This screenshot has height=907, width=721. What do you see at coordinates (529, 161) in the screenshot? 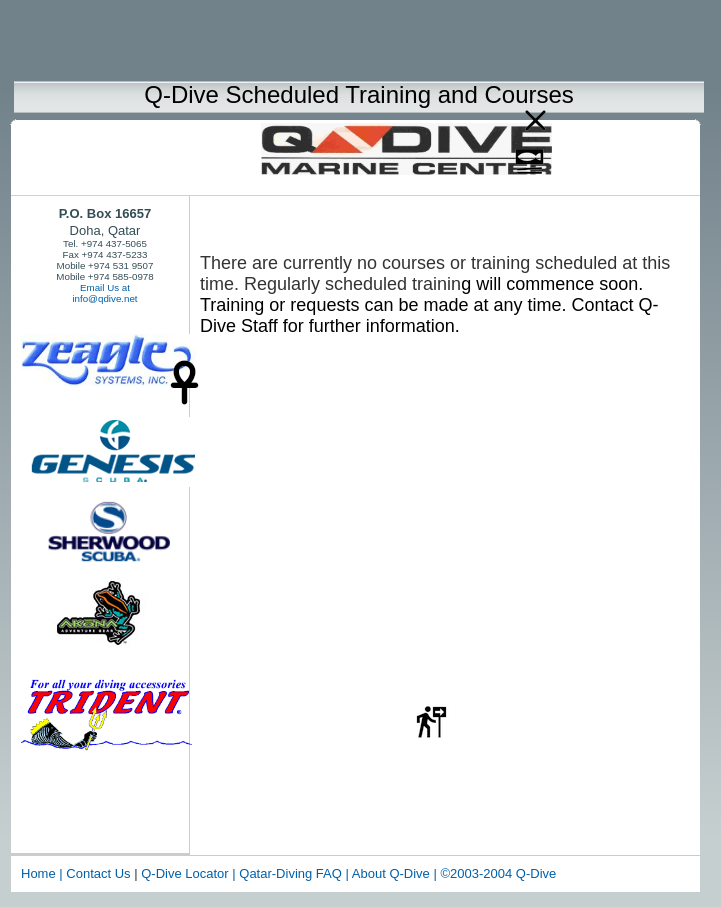
I see `view set meal or food combo options` at bounding box center [529, 161].